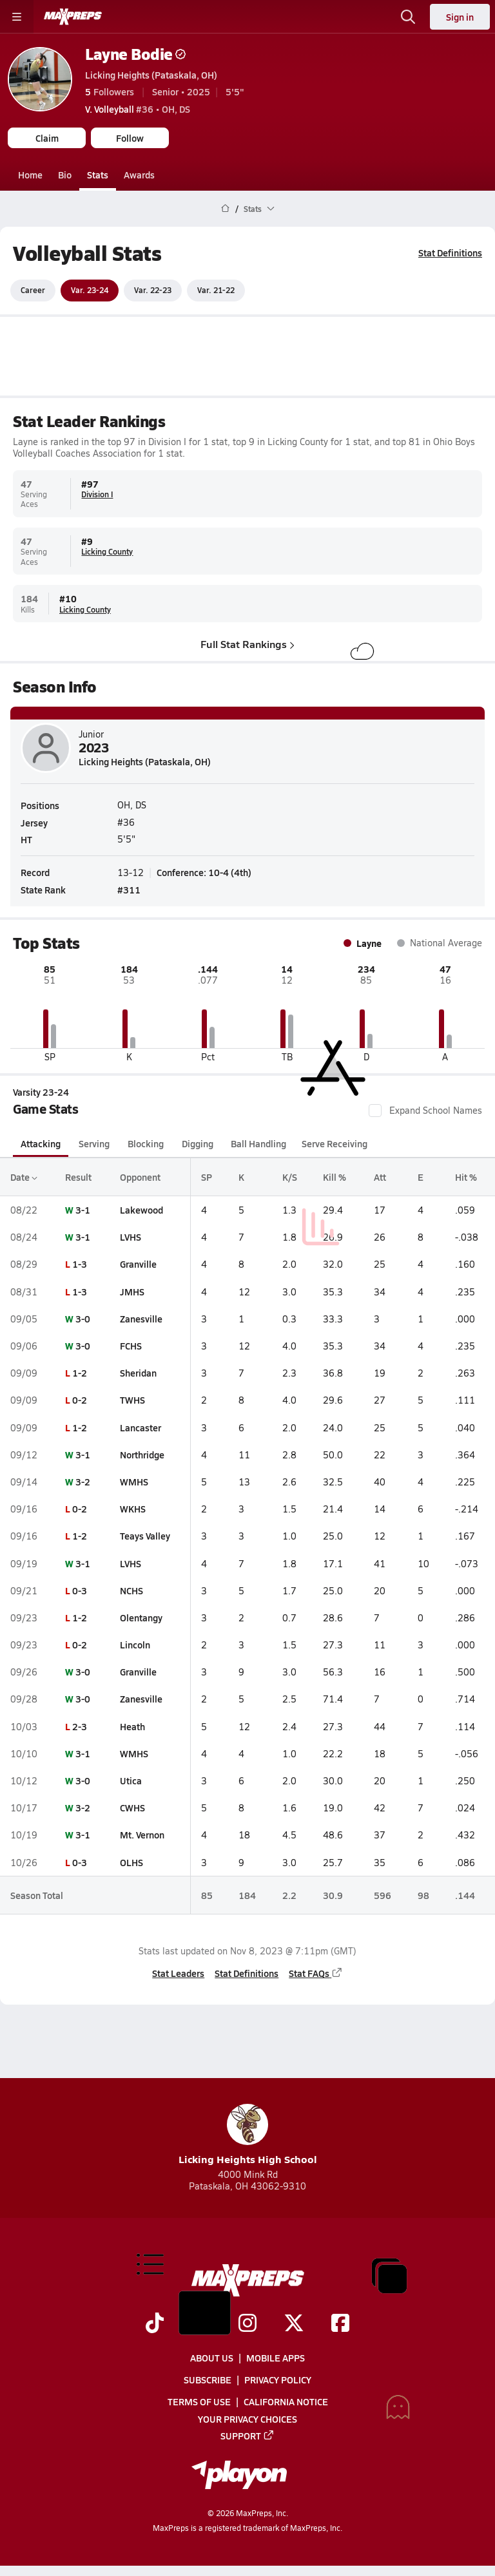 Image resolution: width=495 pixels, height=2576 pixels. I want to click on copy to clipboard, so click(389, 2276).